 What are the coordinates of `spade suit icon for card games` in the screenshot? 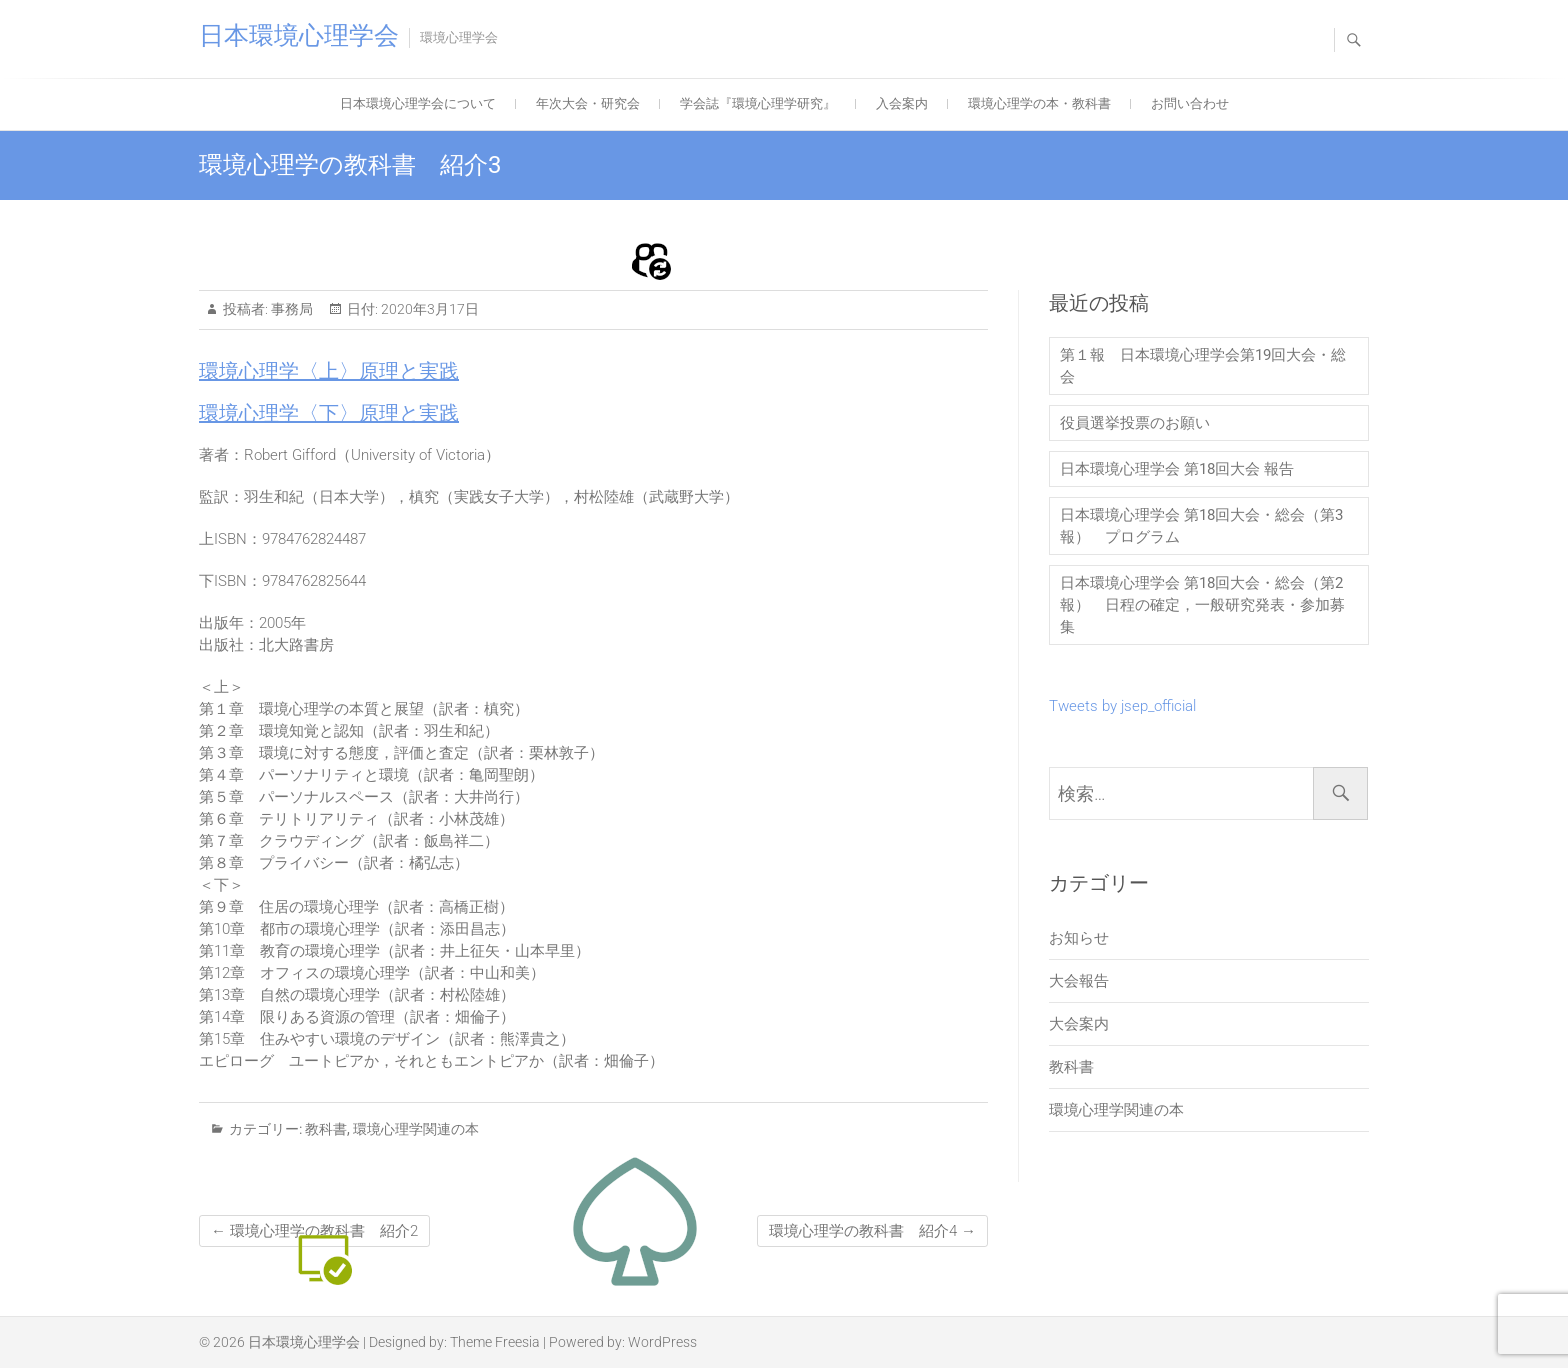 It's located at (635, 1224).